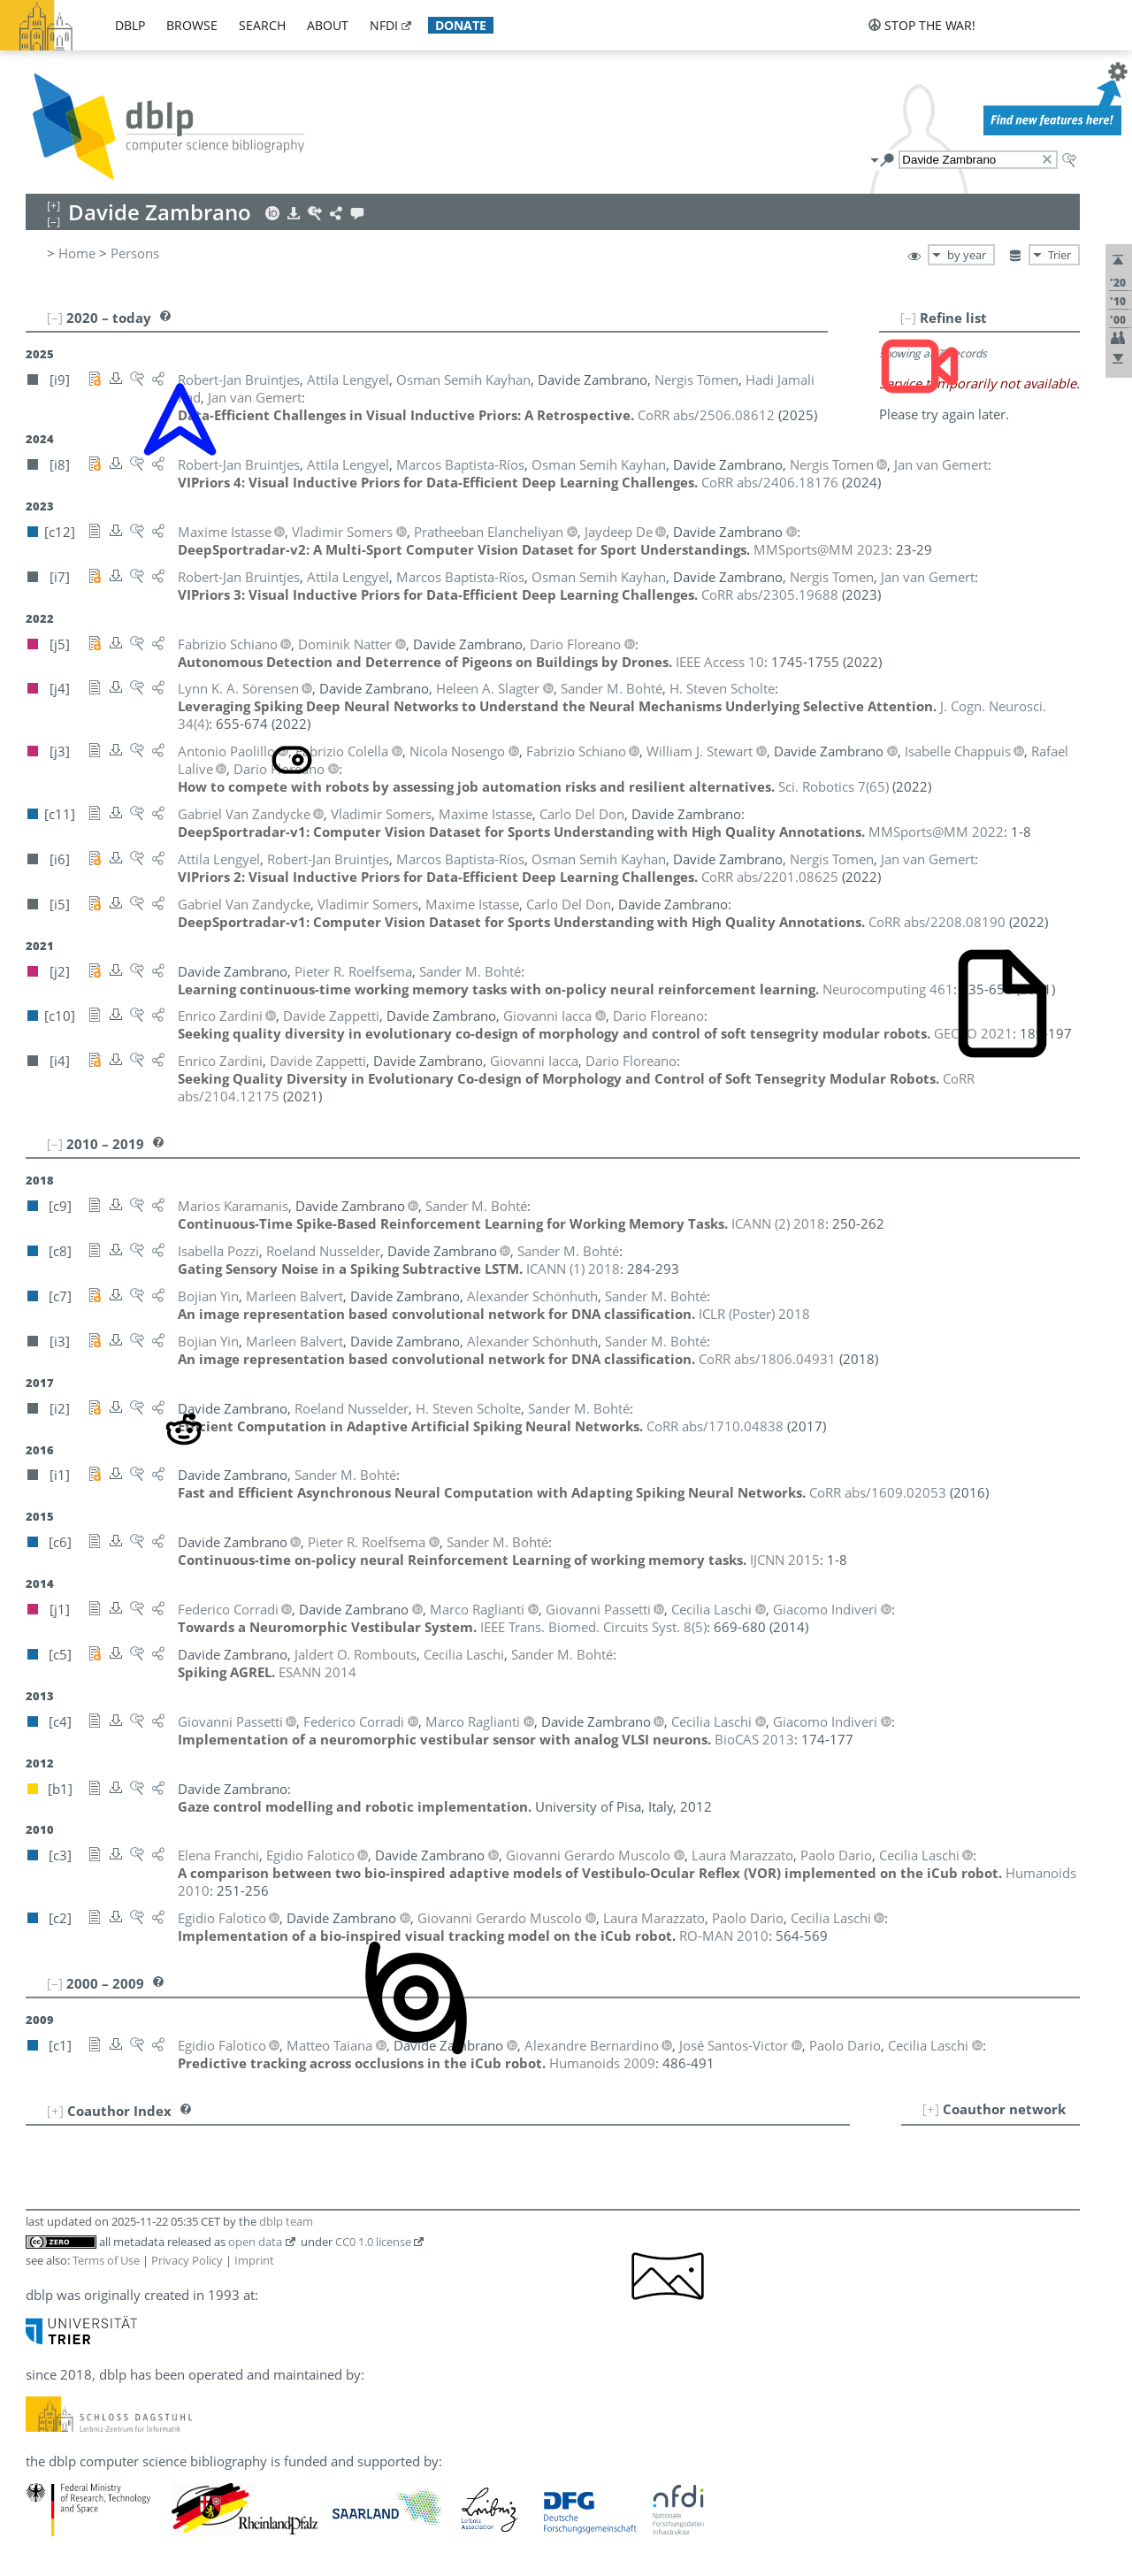 The image size is (1132, 2576). I want to click on access navigation or directions, so click(180, 423).